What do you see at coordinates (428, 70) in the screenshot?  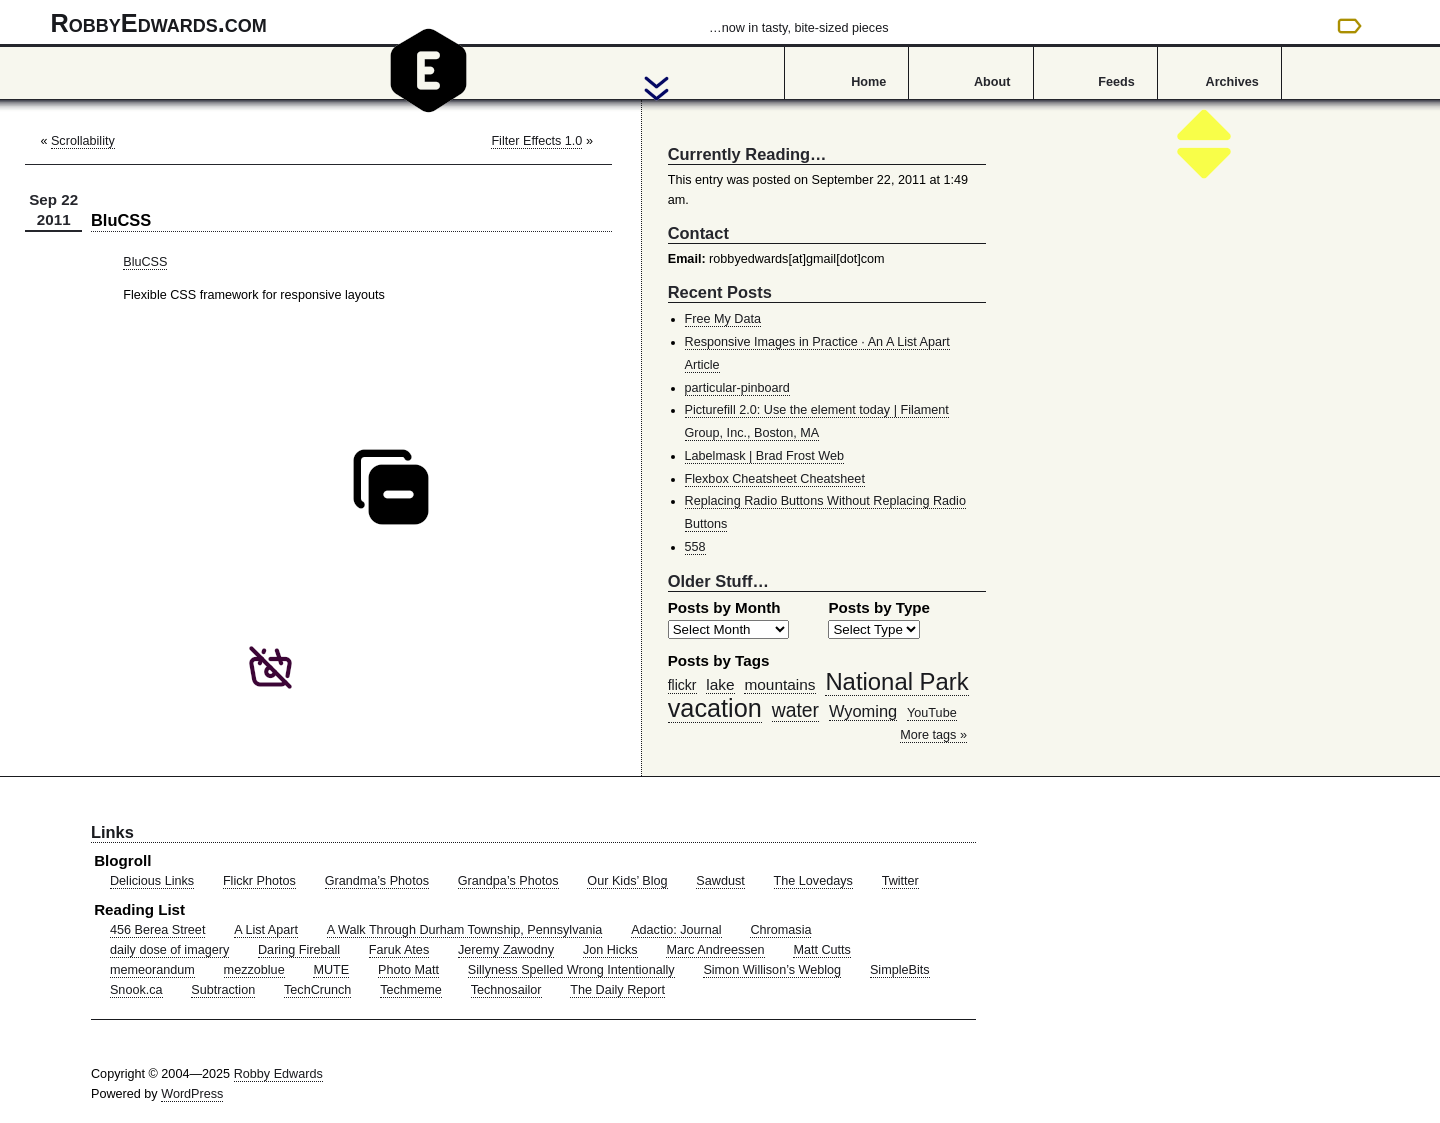 I see `app icon for a service or brand starting with "E"` at bounding box center [428, 70].